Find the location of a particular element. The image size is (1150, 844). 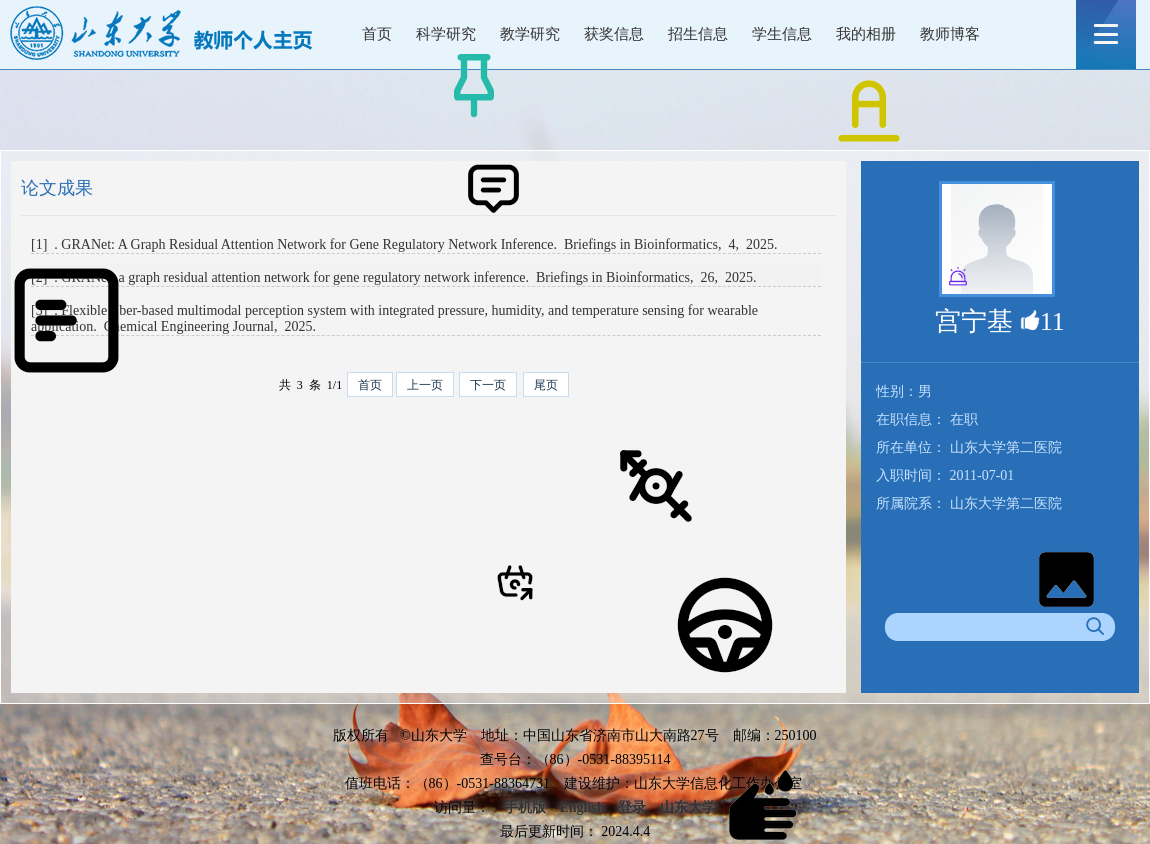

open messaging or chat is located at coordinates (493, 187).